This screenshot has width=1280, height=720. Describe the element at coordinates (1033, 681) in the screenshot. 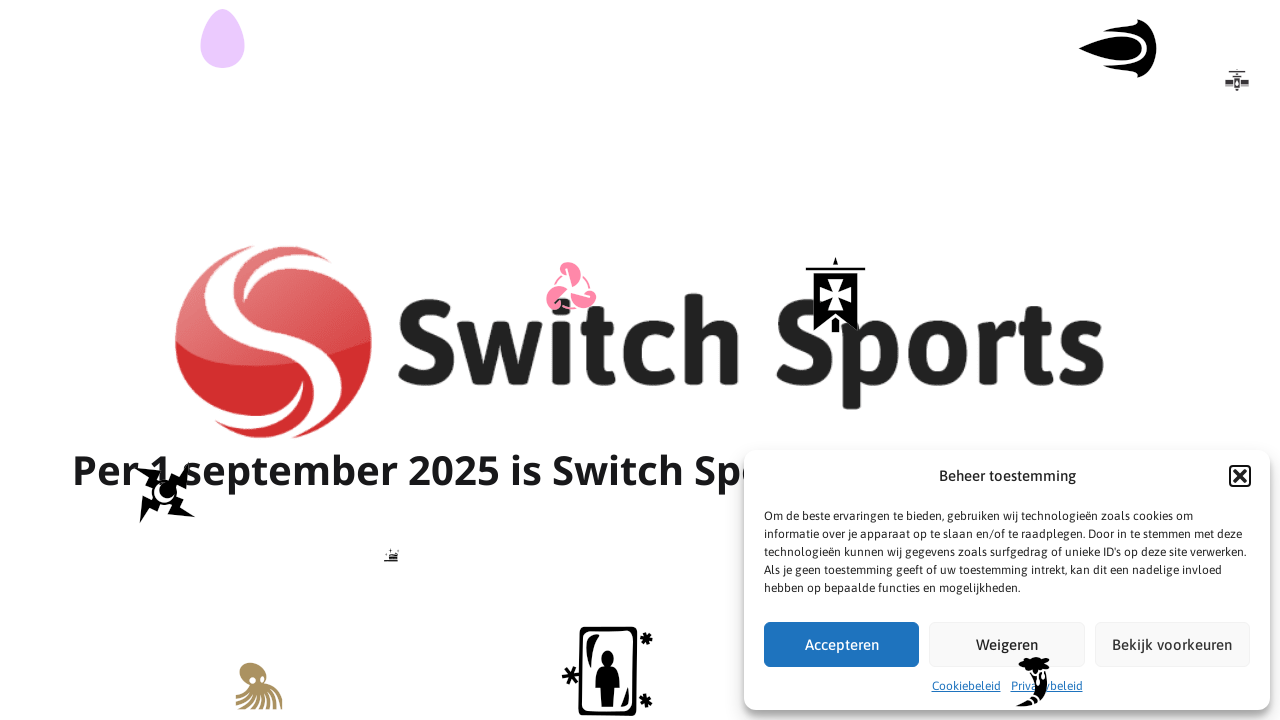

I see `viking-themed beverage or tavern feature` at that location.